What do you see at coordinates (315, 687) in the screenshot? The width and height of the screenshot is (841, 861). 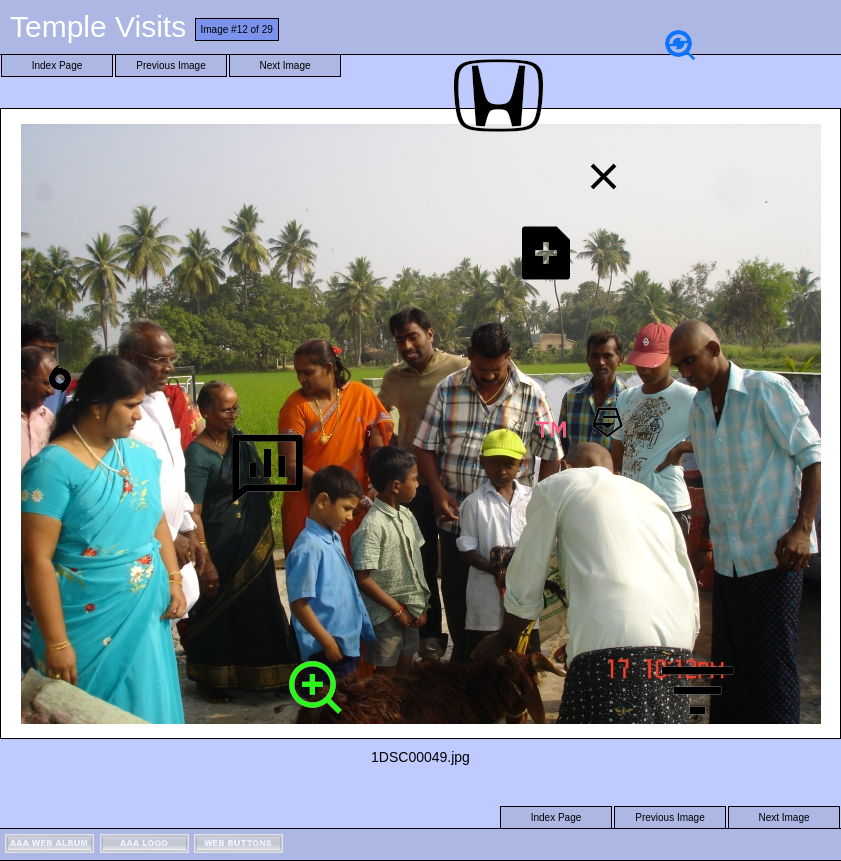 I see `zoom in on content` at bounding box center [315, 687].